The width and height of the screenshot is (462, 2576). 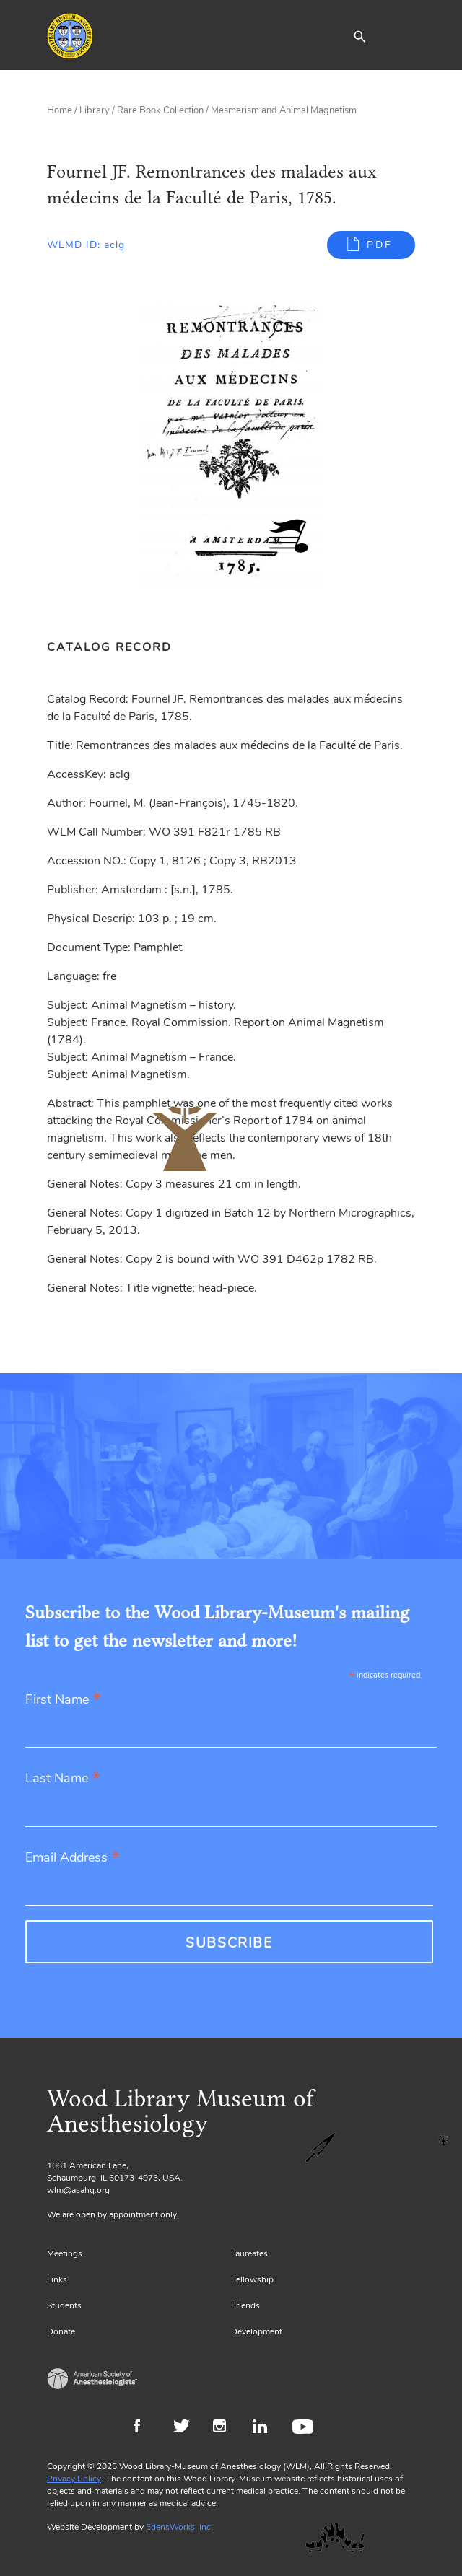 I want to click on indicates a skill-based or dexterity game mode, so click(x=443, y=2139).